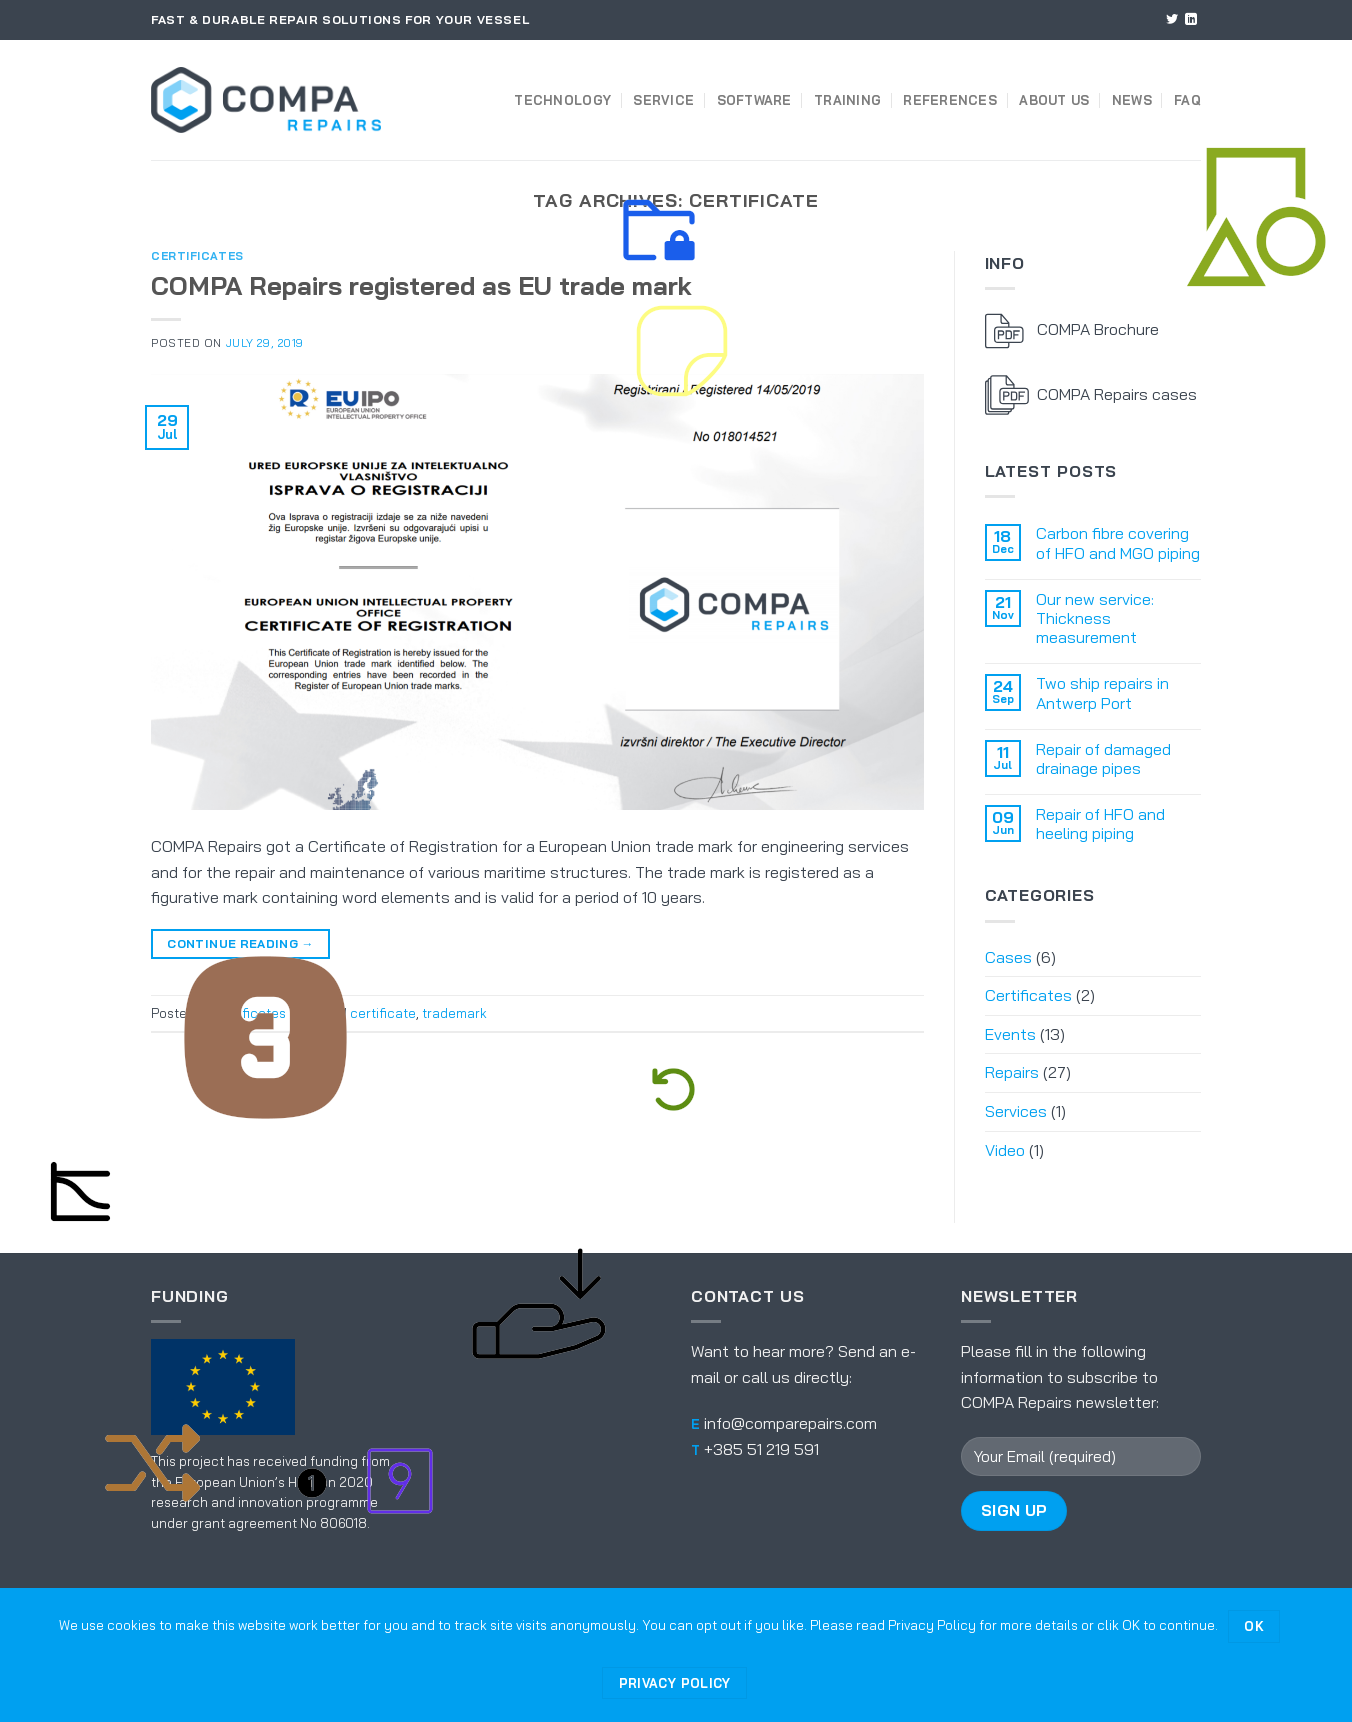 The width and height of the screenshot is (1352, 1722). I want to click on select number nine from a numeric keypad, so click(400, 1481).